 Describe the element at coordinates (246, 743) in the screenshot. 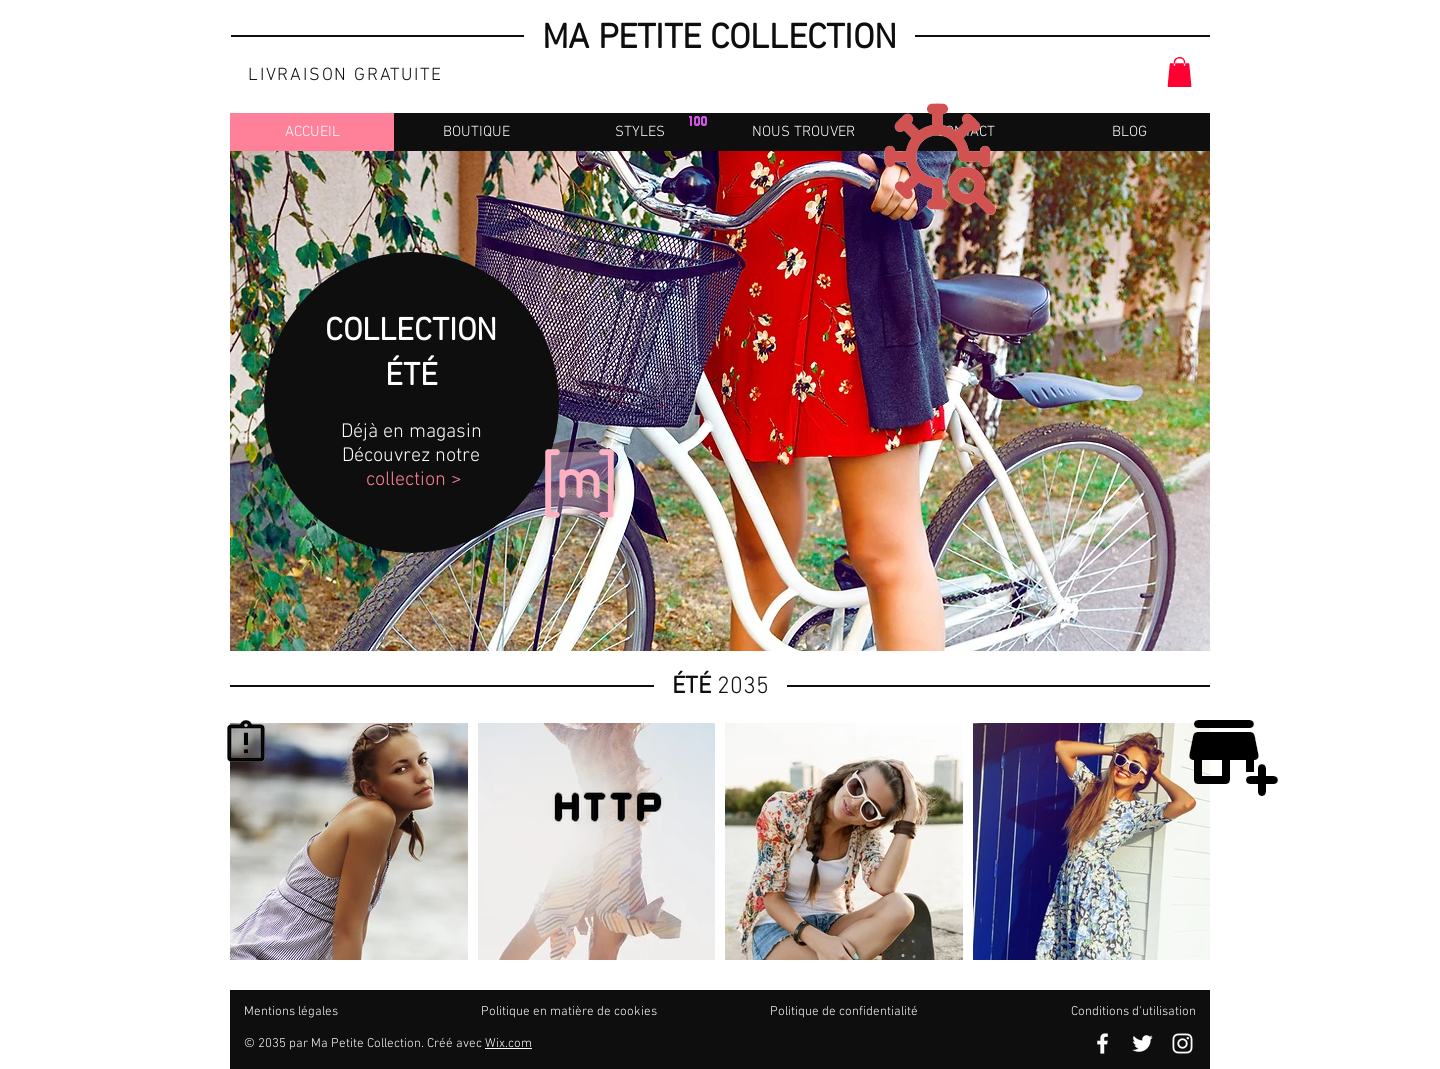

I see `indicates an overdue or late assignment` at that location.